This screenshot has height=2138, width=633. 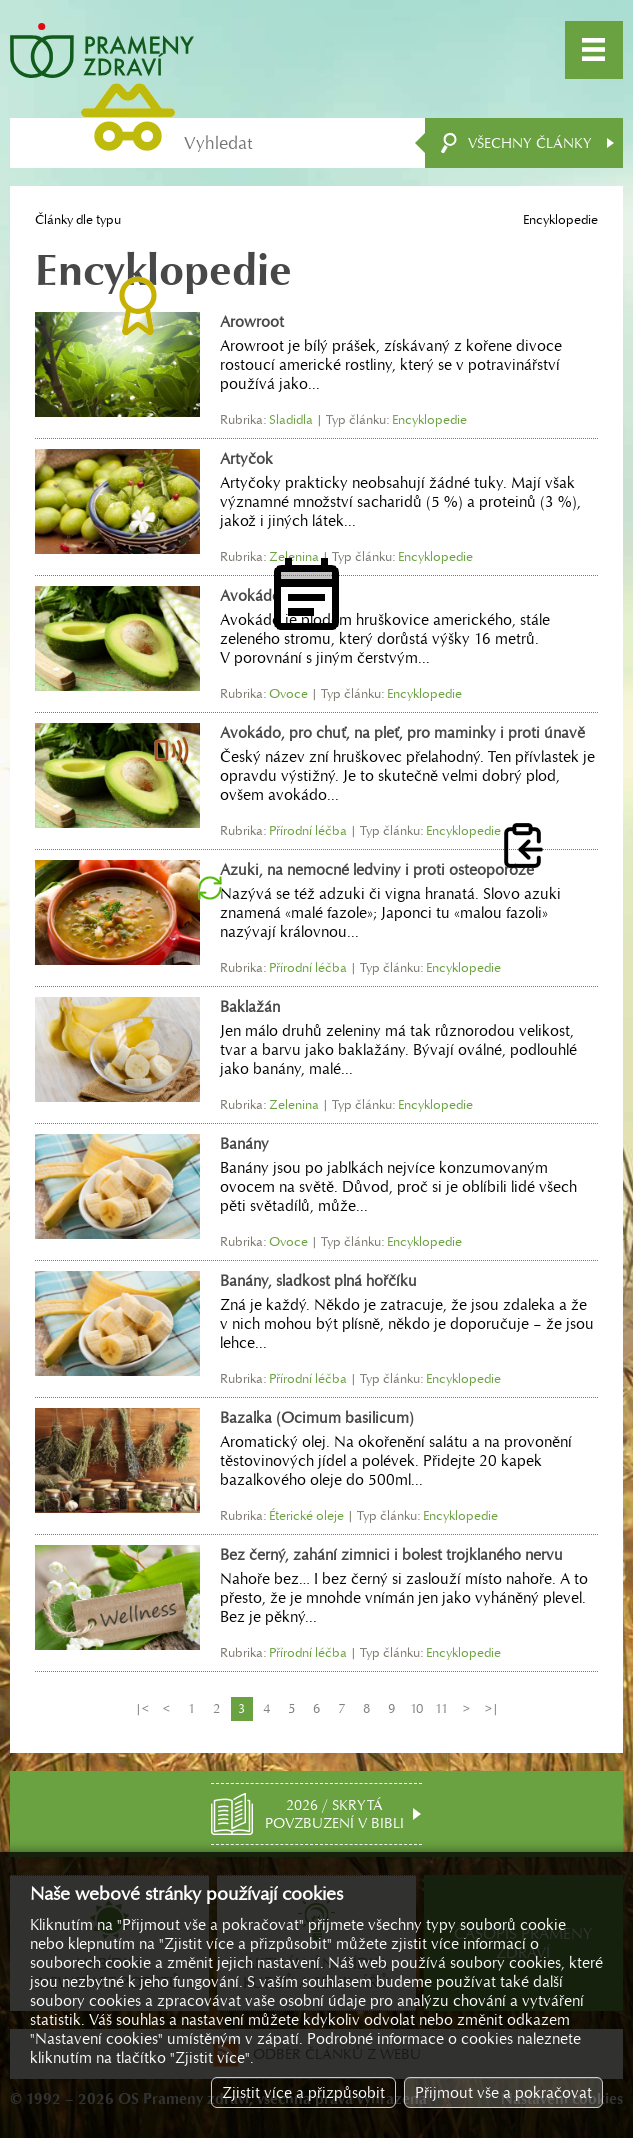 What do you see at coordinates (210, 888) in the screenshot?
I see `refresh or reload content` at bounding box center [210, 888].